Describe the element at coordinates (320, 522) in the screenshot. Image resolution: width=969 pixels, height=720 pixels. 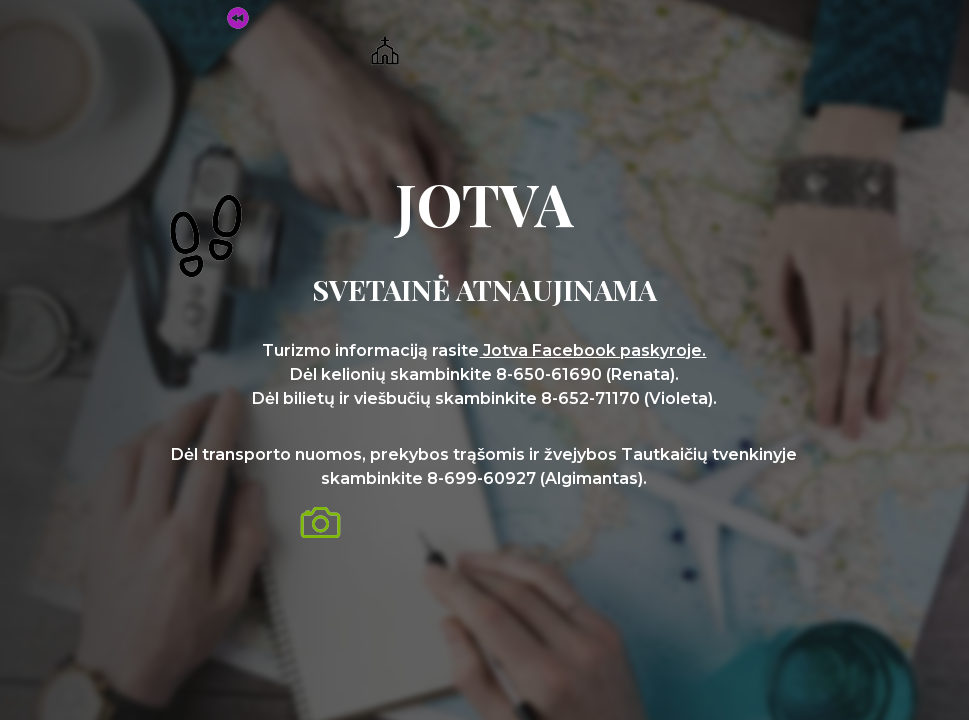
I see `take a photo` at that location.